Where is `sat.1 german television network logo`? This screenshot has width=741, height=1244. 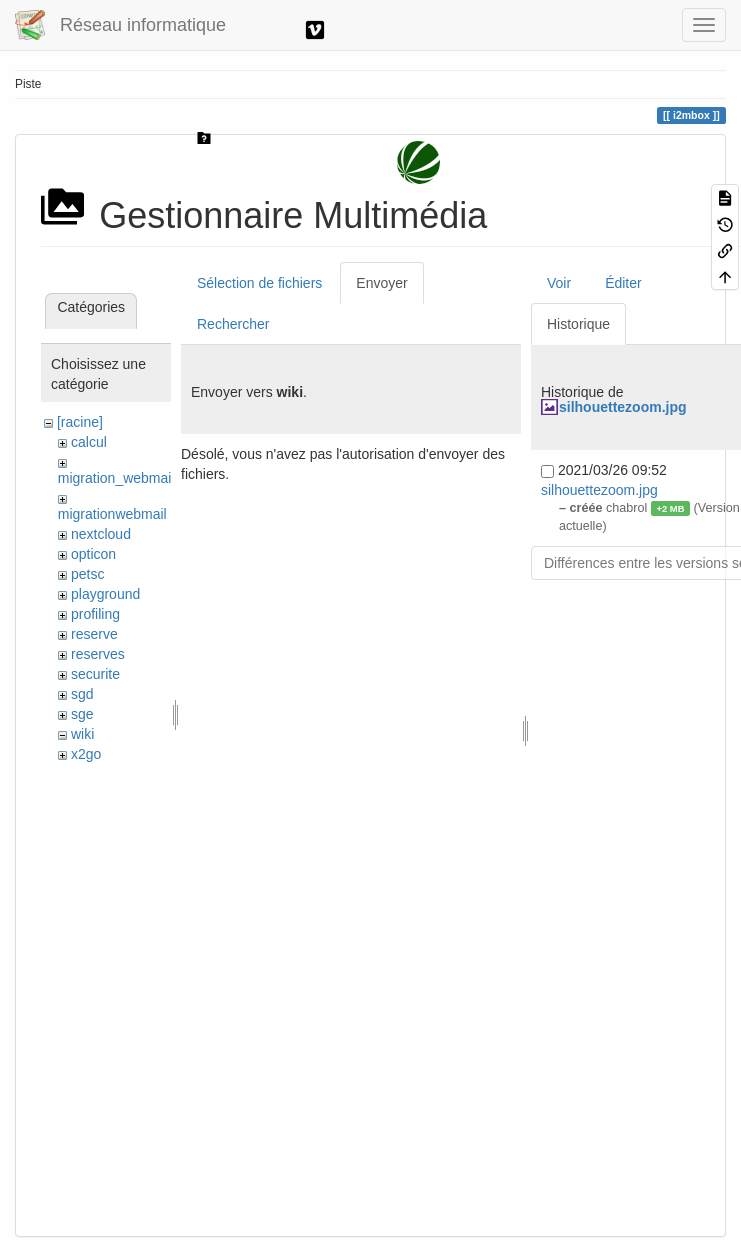
sat.1 german television network logo is located at coordinates (418, 162).